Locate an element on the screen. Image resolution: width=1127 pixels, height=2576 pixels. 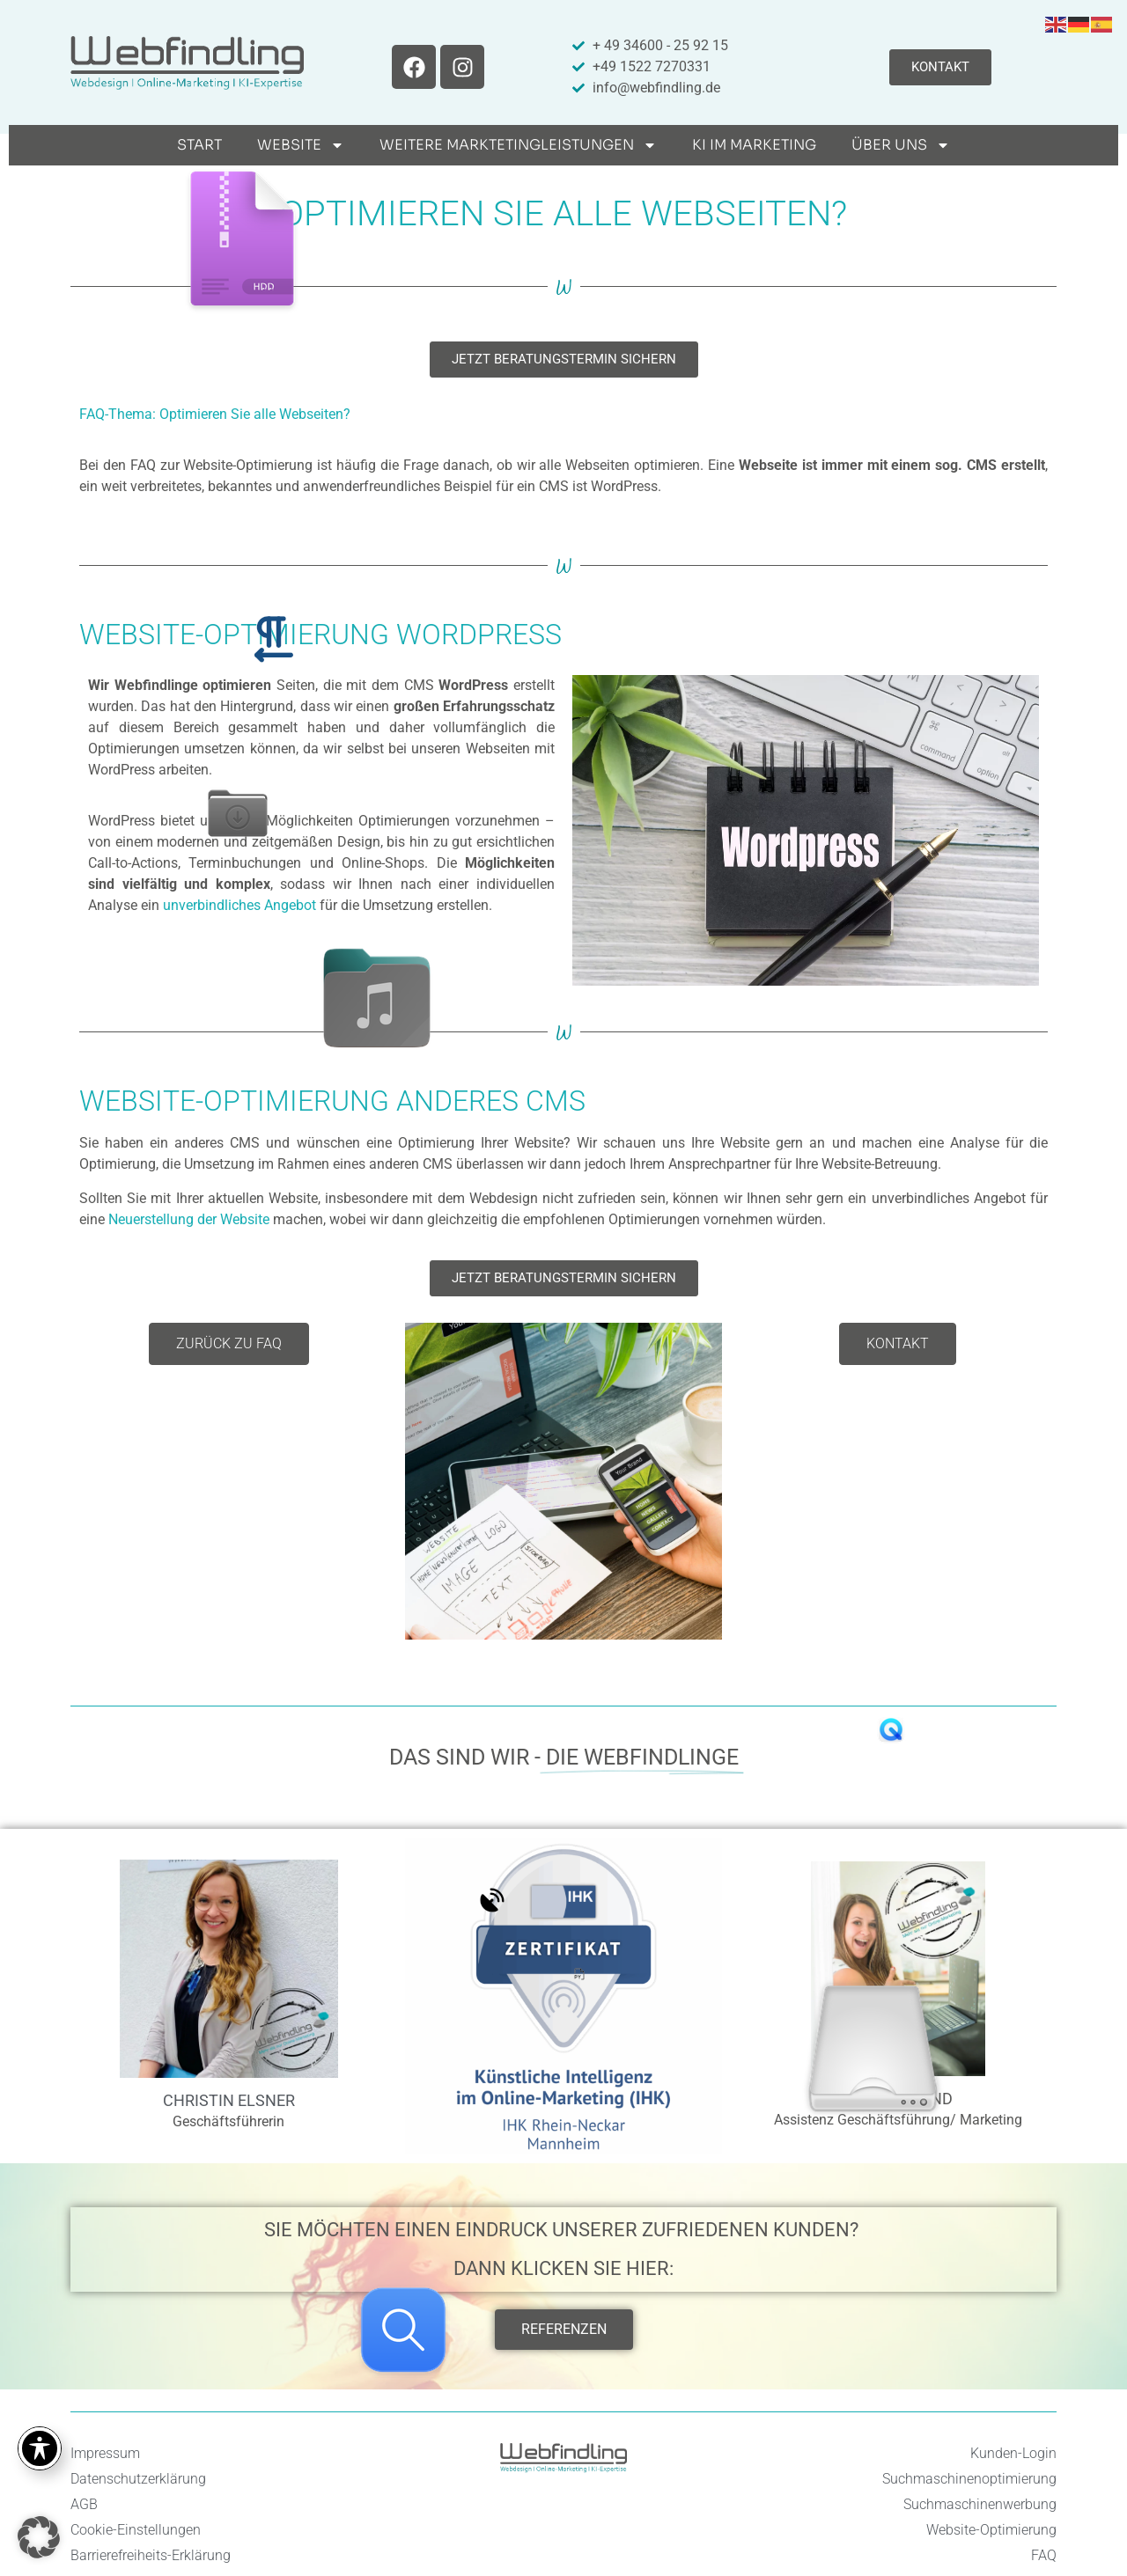
open your music folder is located at coordinates (377, 998).